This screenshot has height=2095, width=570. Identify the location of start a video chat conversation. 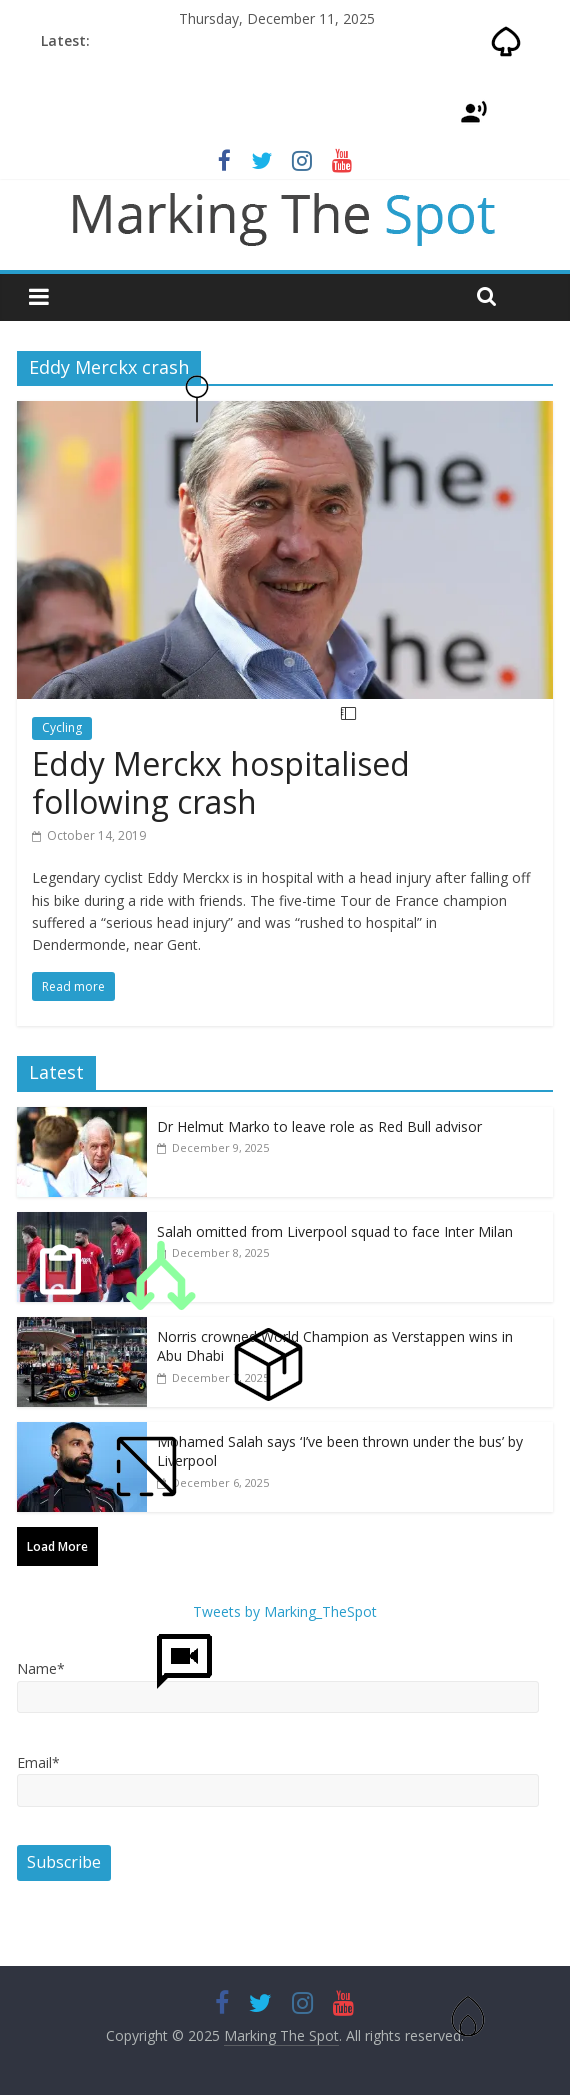
(184, 1661).